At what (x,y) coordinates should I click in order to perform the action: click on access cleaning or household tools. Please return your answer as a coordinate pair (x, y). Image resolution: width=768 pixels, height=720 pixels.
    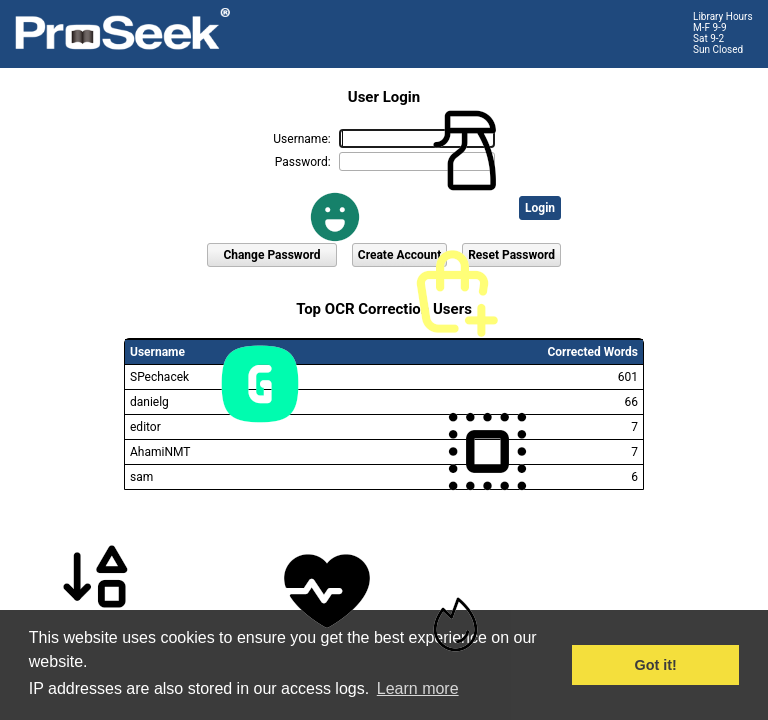
    Looking at the image, I should click on (467, 150).